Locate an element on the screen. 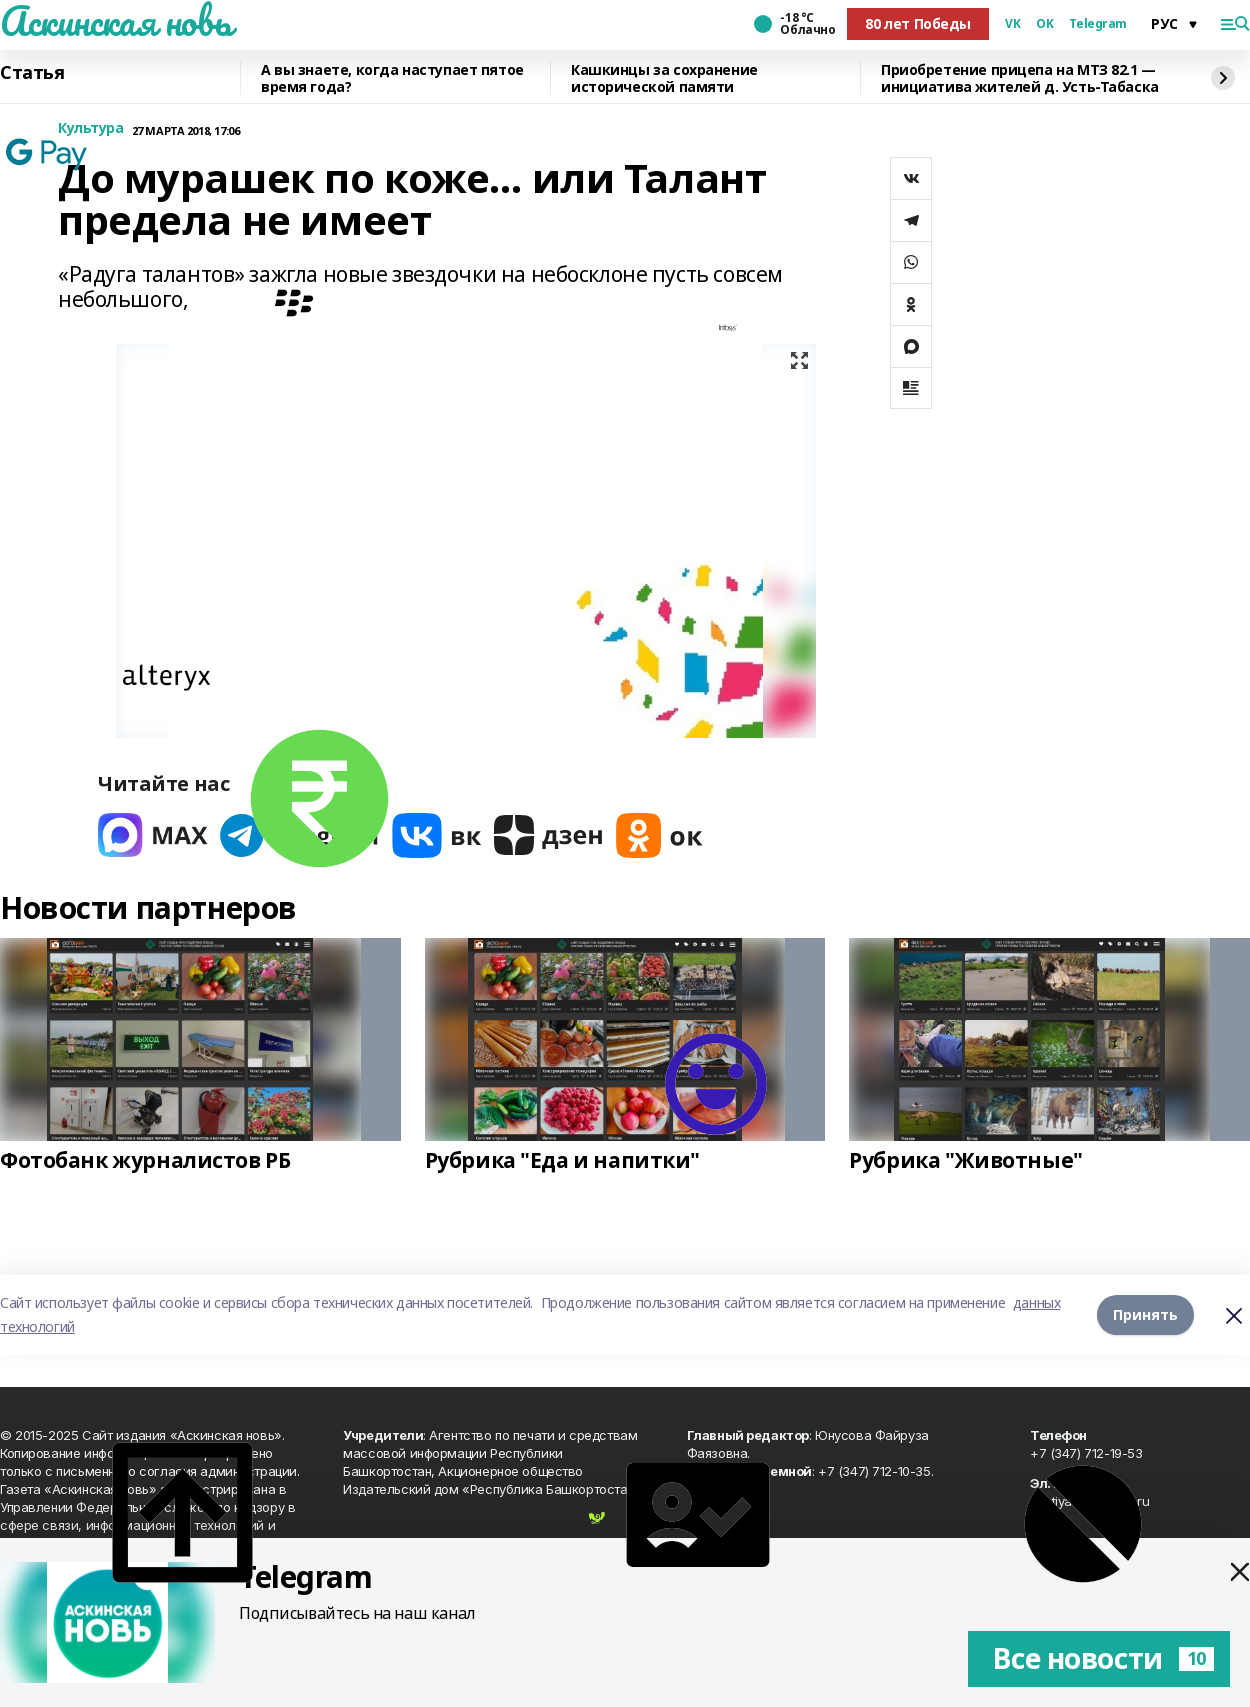 The width and height of the screenshot is (1250, 1707). blackberry brand logo is located at coordinates (294, 303).